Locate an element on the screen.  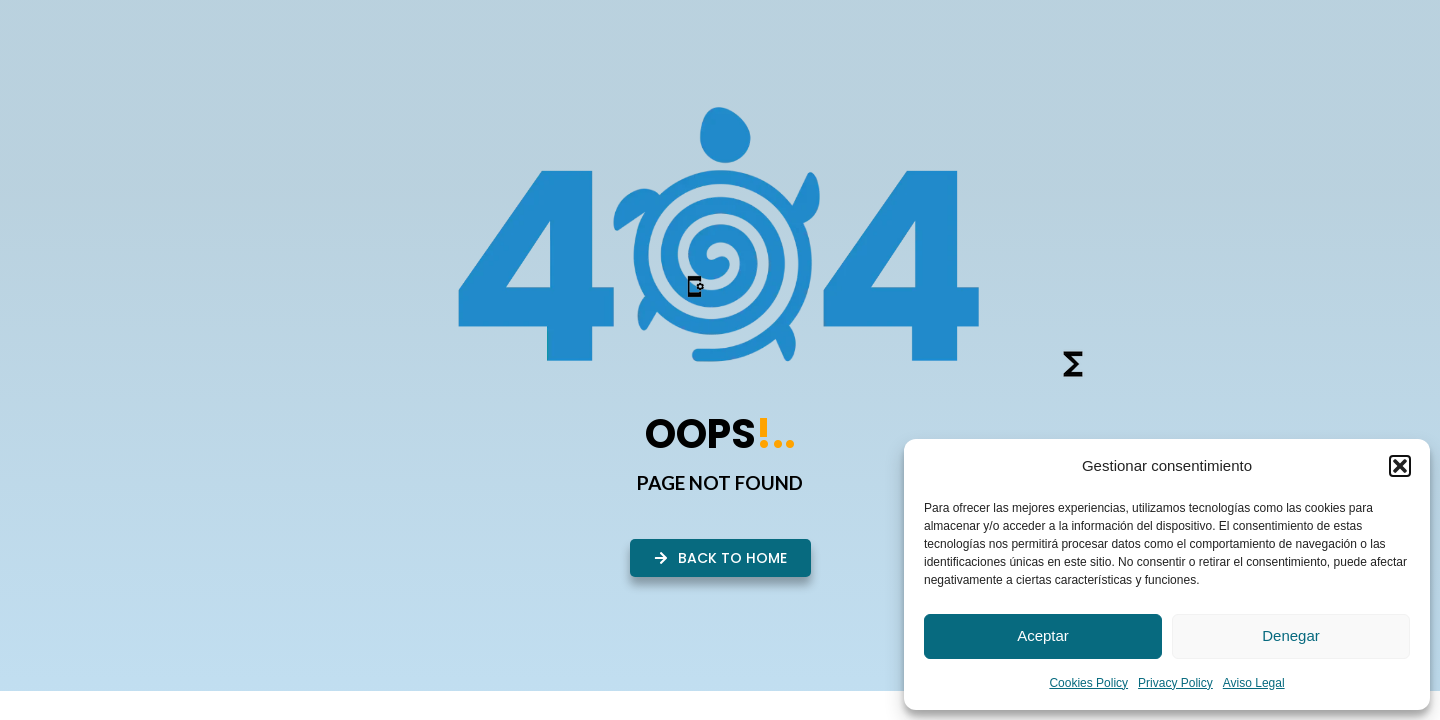
access app settings is located at coordinates (694, 286).